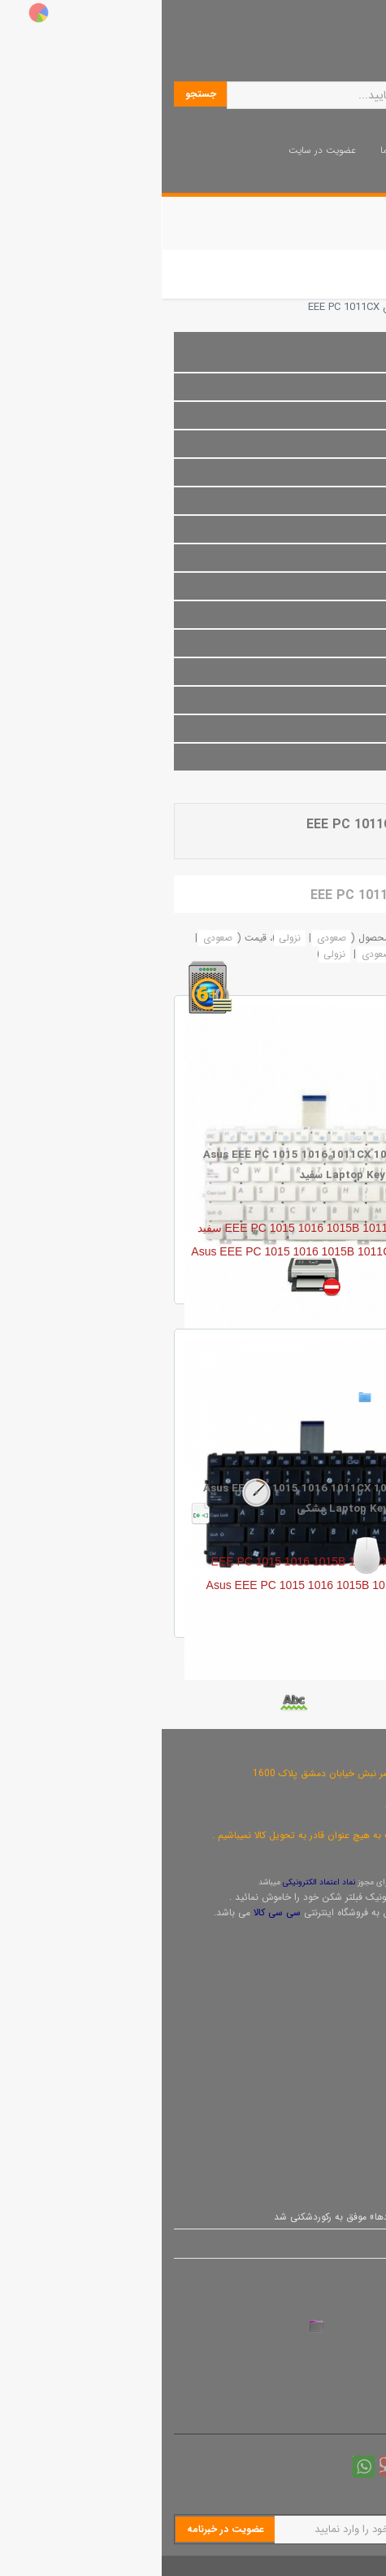 This screenshot has height=2576, width=386. I want to click on open folder to view contents, so click(316, 2325).